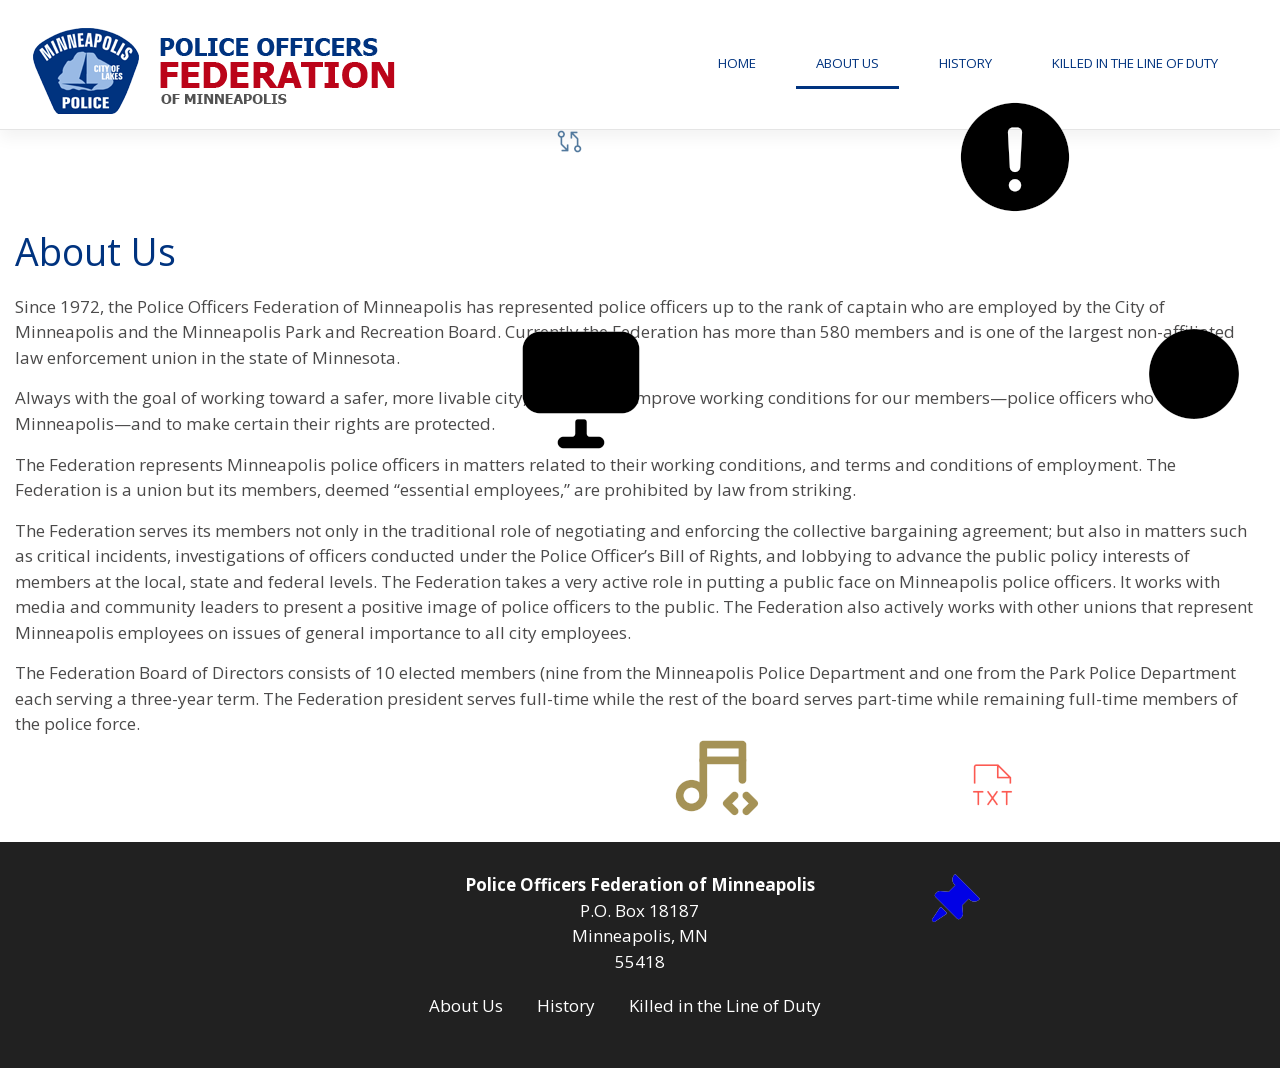  What do you see at coordinates (1015, 157) in the screenshot?
I see `indicates an error or problem has occurred` at bounding box center [1015, 157].